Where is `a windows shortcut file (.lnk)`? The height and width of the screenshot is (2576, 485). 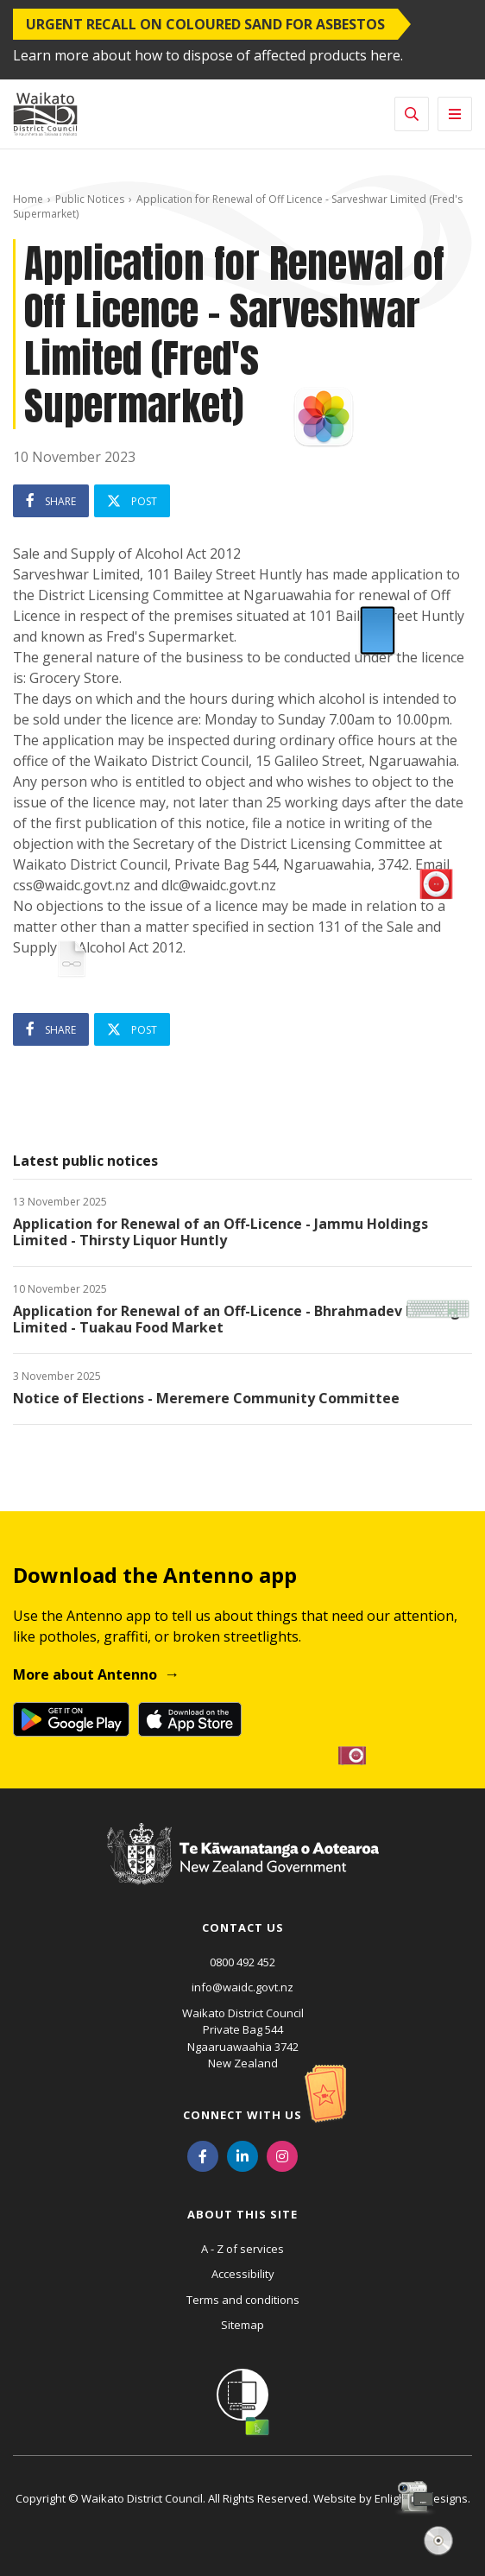
a windows shortcut file (.lnk) is located at coordinates (72, 959).